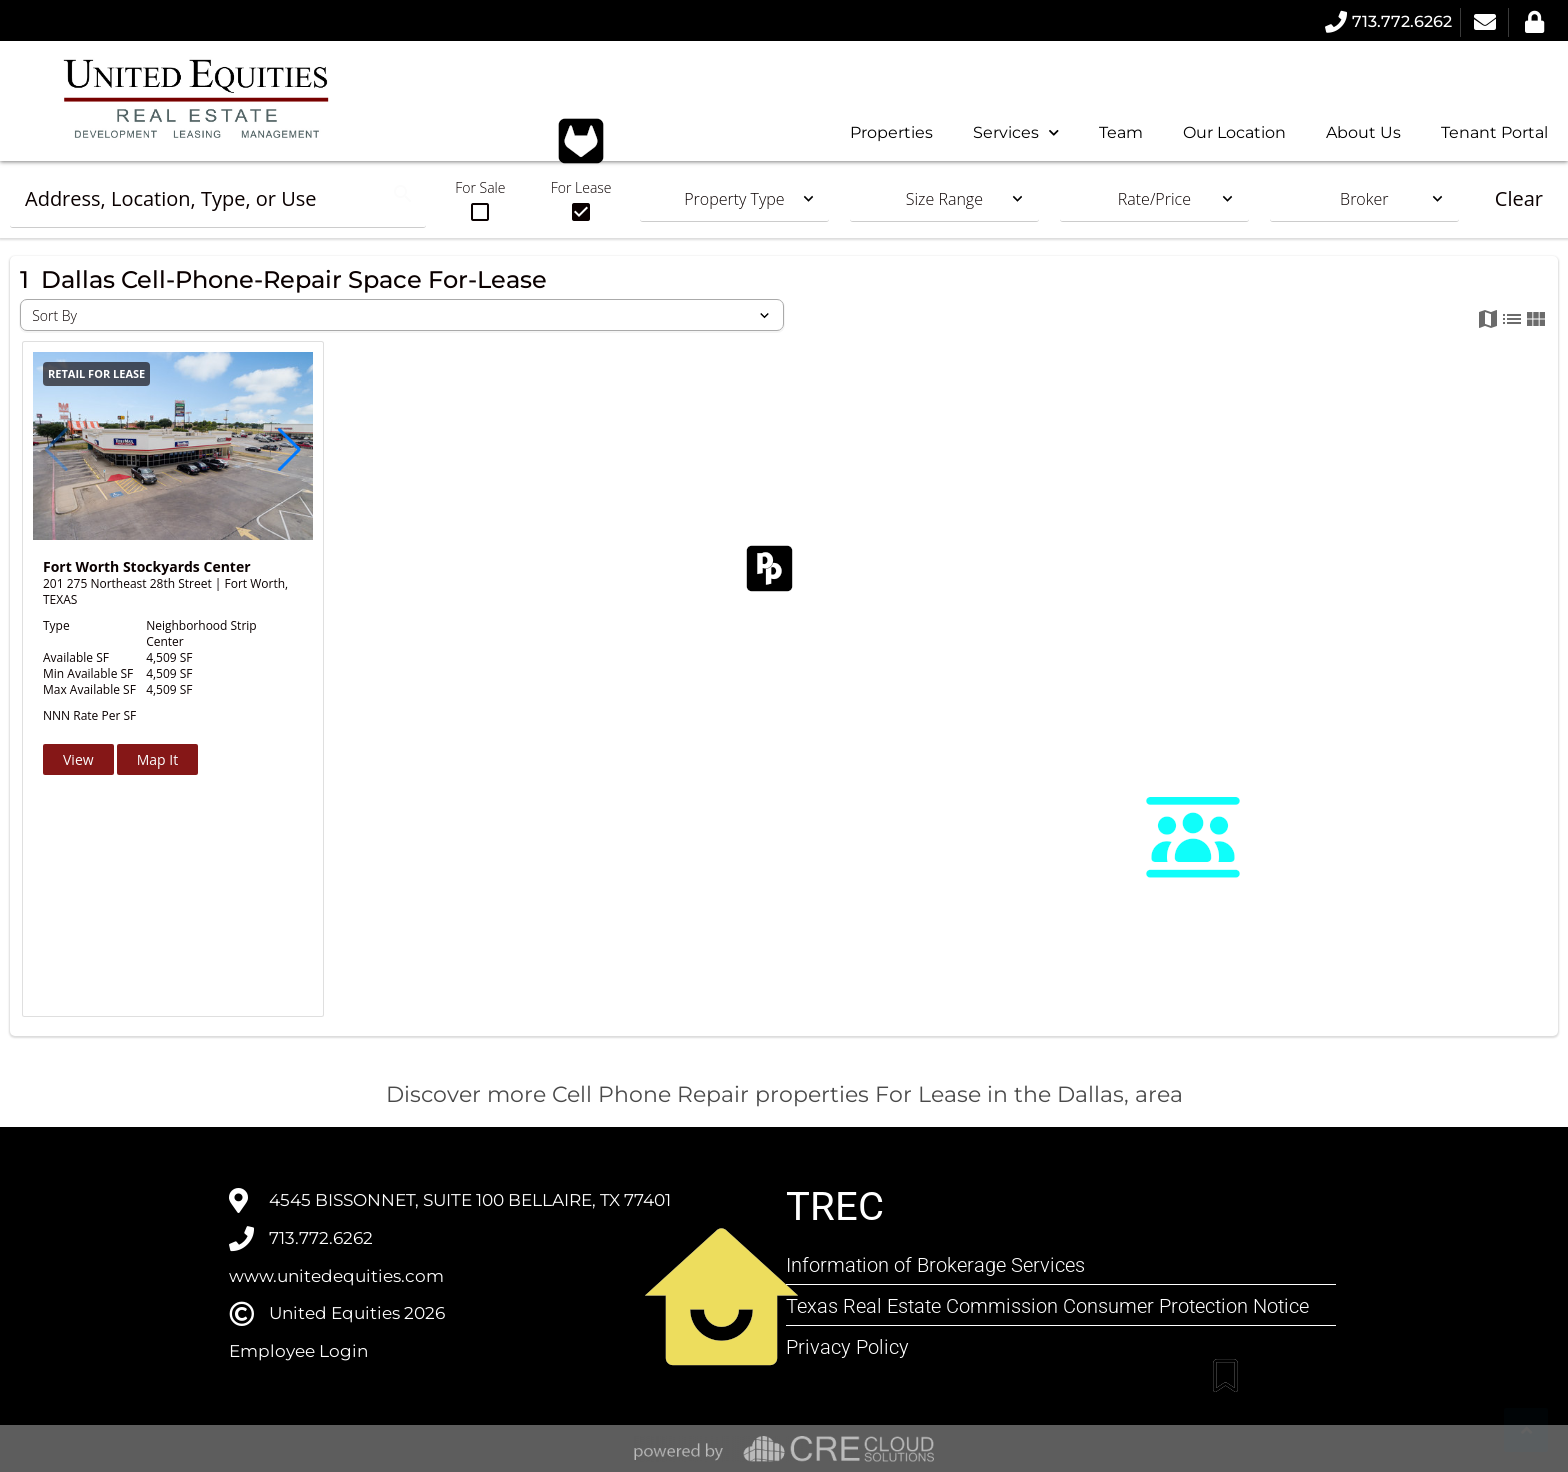  Describe the element at coordinates (1225, 1375) in the screenshot. I see `save this item for later` at that location.